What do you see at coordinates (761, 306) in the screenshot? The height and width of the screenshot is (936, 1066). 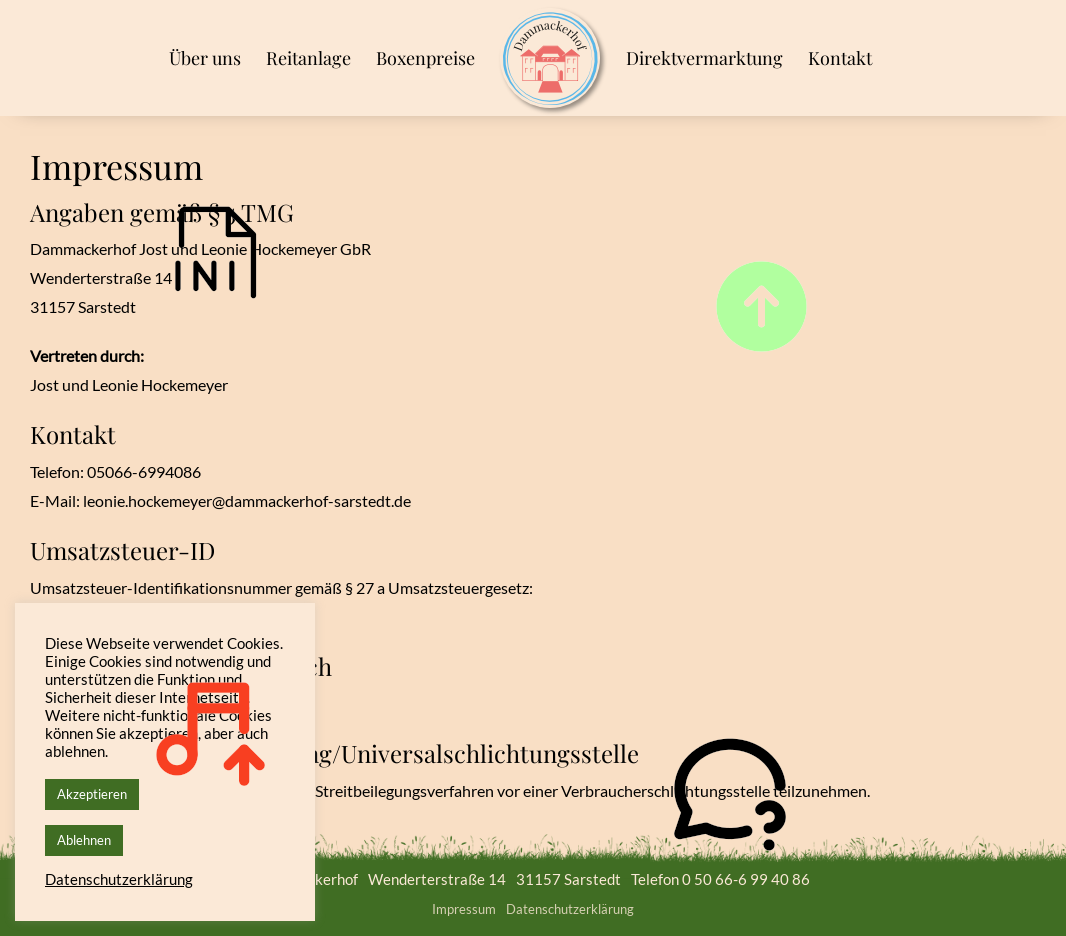 I see `upload a file or content` at bounding box center [761, 306].